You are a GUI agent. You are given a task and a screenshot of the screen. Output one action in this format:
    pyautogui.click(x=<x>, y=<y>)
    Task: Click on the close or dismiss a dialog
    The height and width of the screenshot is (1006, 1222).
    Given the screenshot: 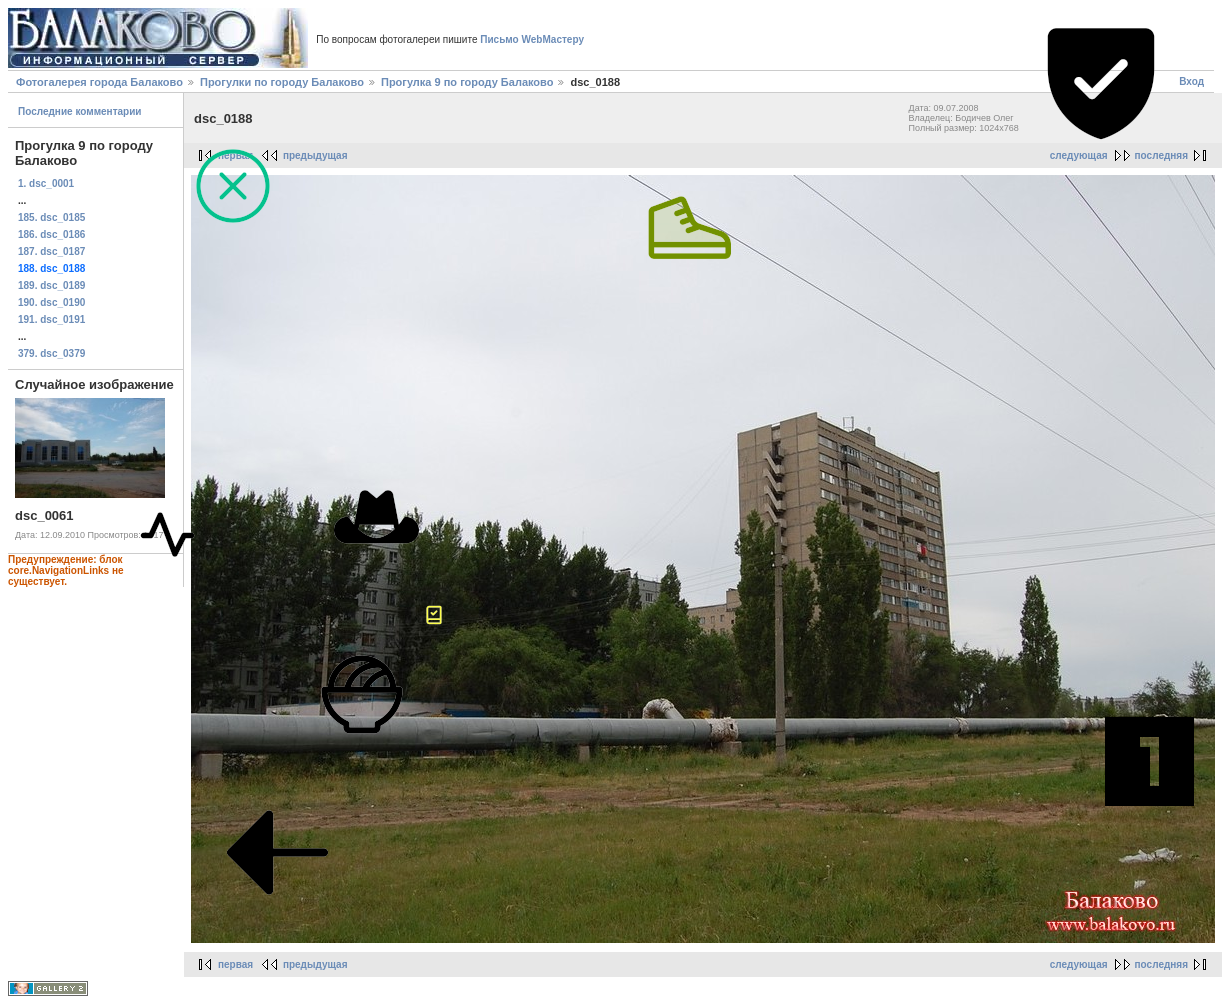 What is the action you would take?
    pyautogui.click(x=233, y=186)
    